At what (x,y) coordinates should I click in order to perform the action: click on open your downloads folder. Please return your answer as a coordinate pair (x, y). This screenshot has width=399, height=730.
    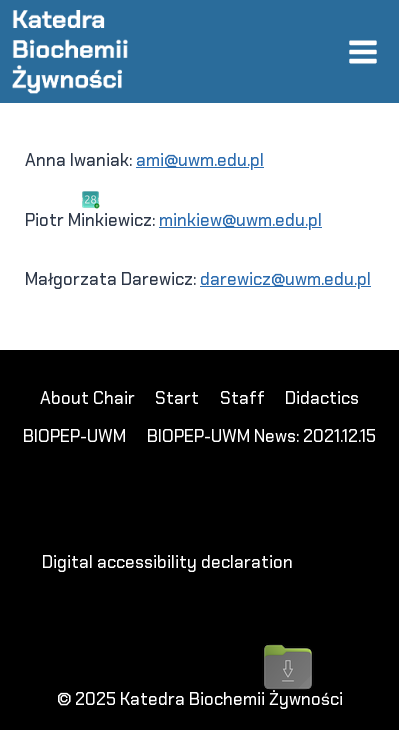
    Looking at the image, I should click on (288, 667).